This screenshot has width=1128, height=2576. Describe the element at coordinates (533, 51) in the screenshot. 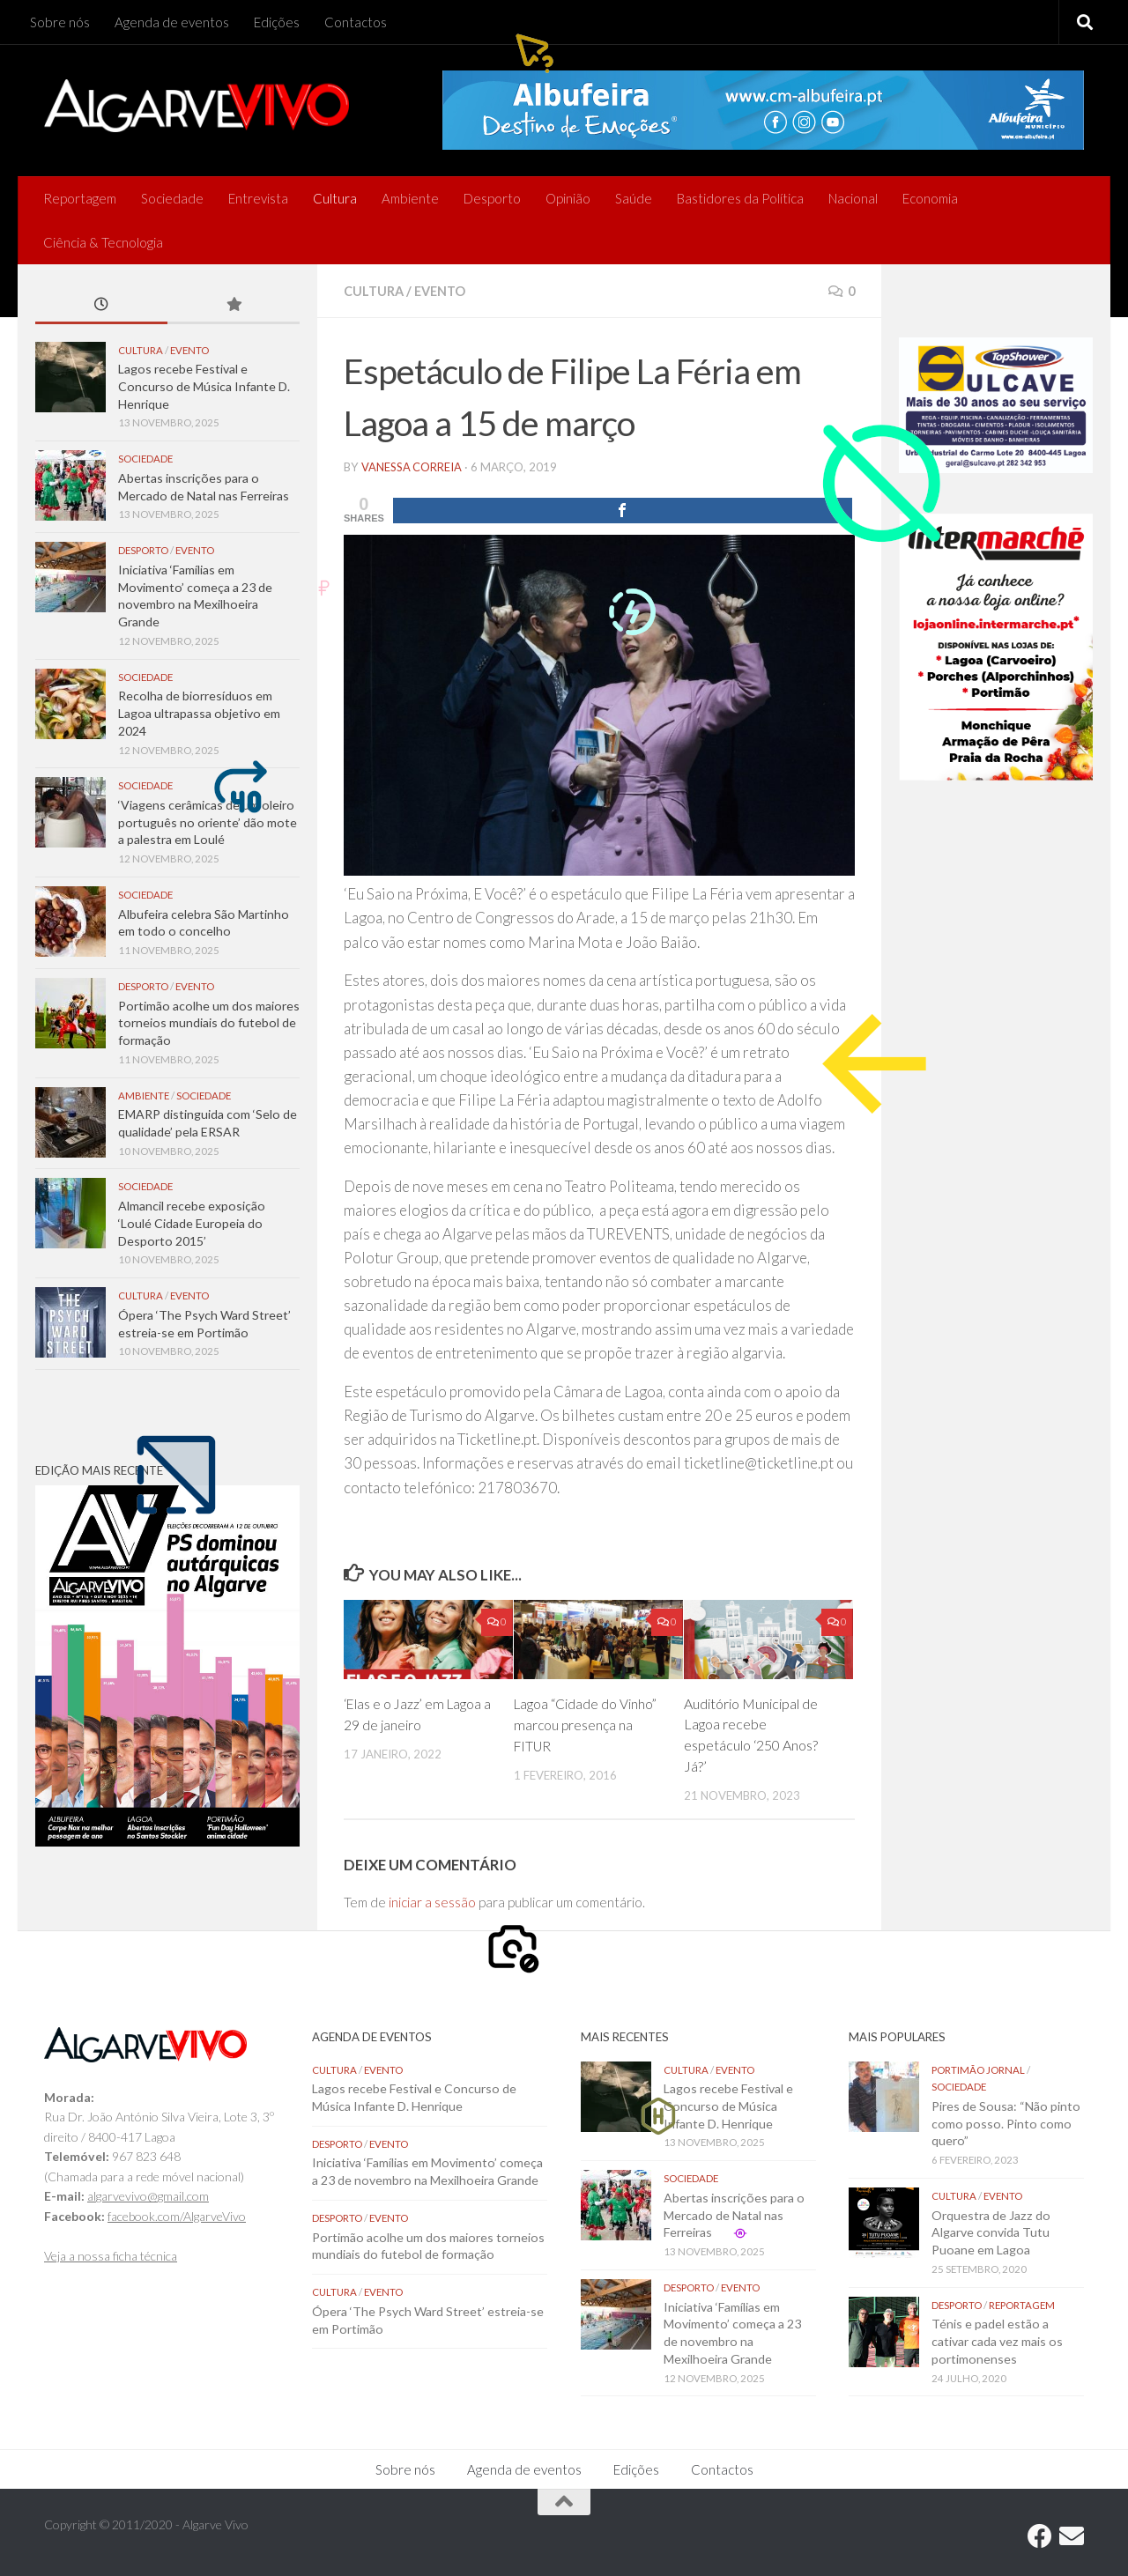

I see `cursor help or pointer assistance` at that location.